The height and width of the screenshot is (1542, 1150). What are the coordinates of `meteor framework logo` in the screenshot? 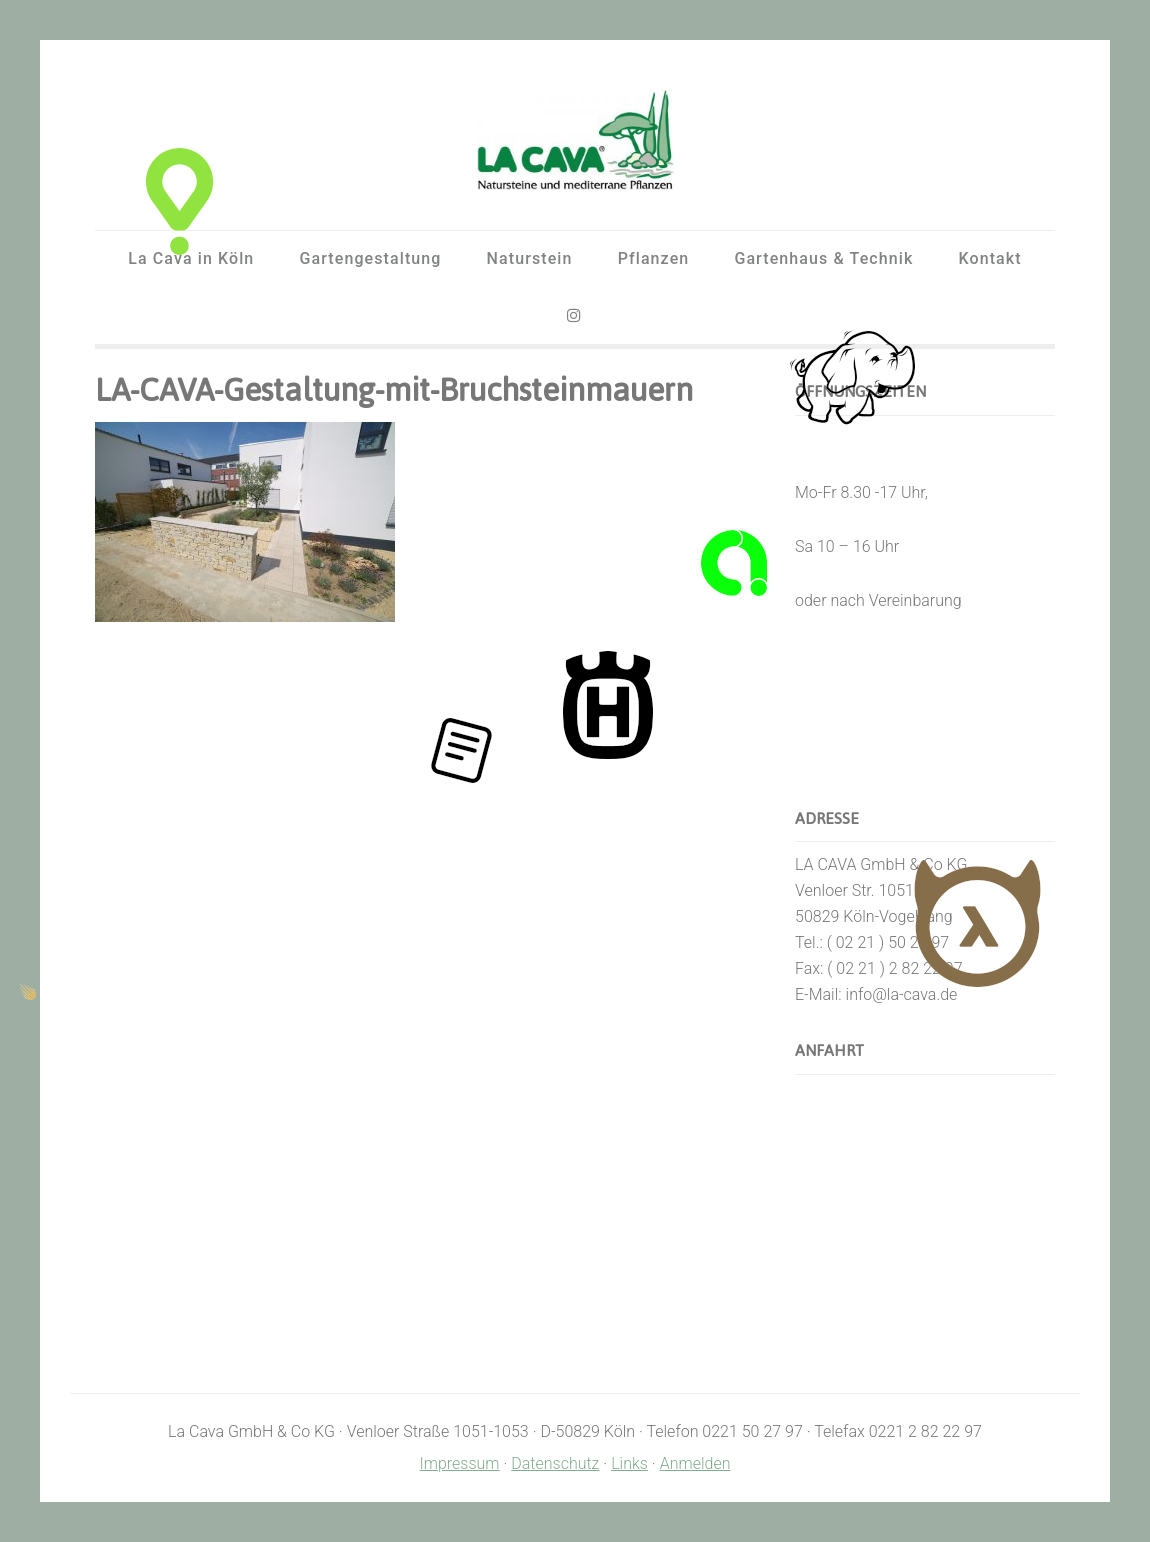 It's located at (27, 991).